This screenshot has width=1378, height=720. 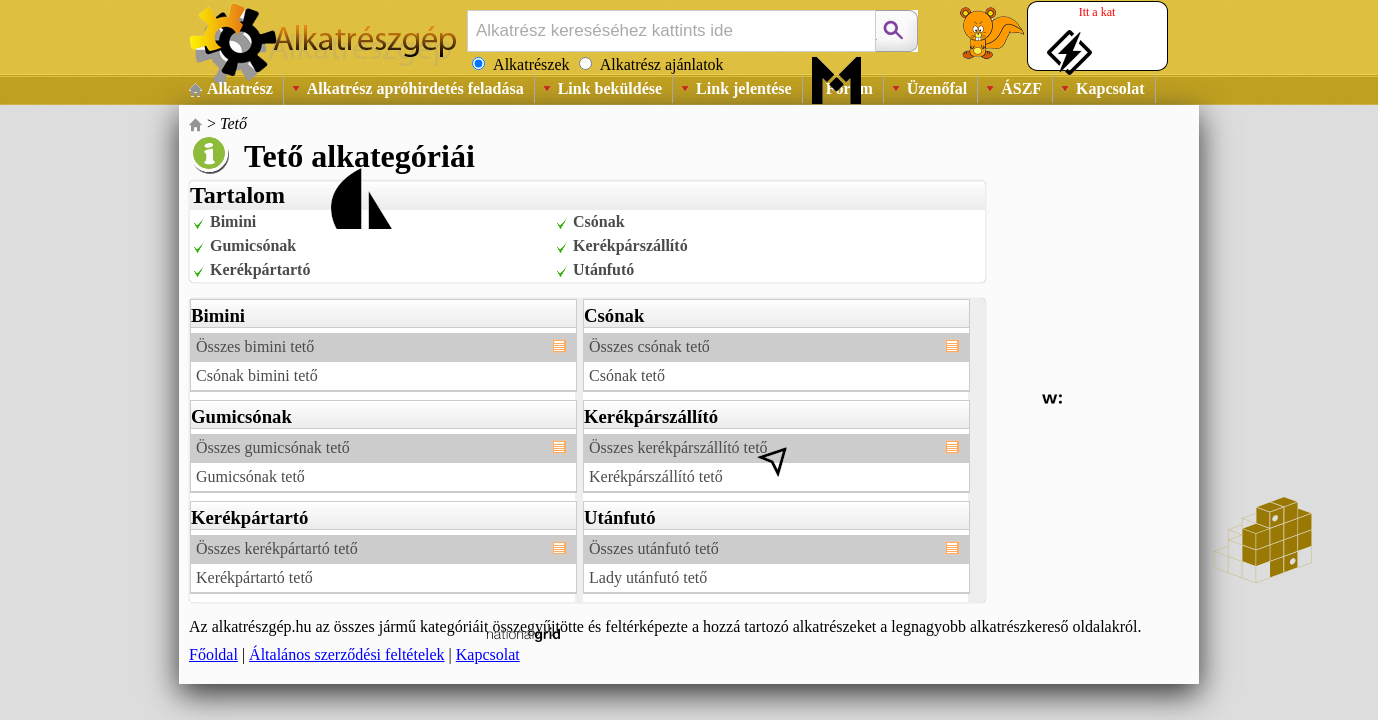 I want to click on open the AnkerMake 3D printer app, so click(x=836, y=80).